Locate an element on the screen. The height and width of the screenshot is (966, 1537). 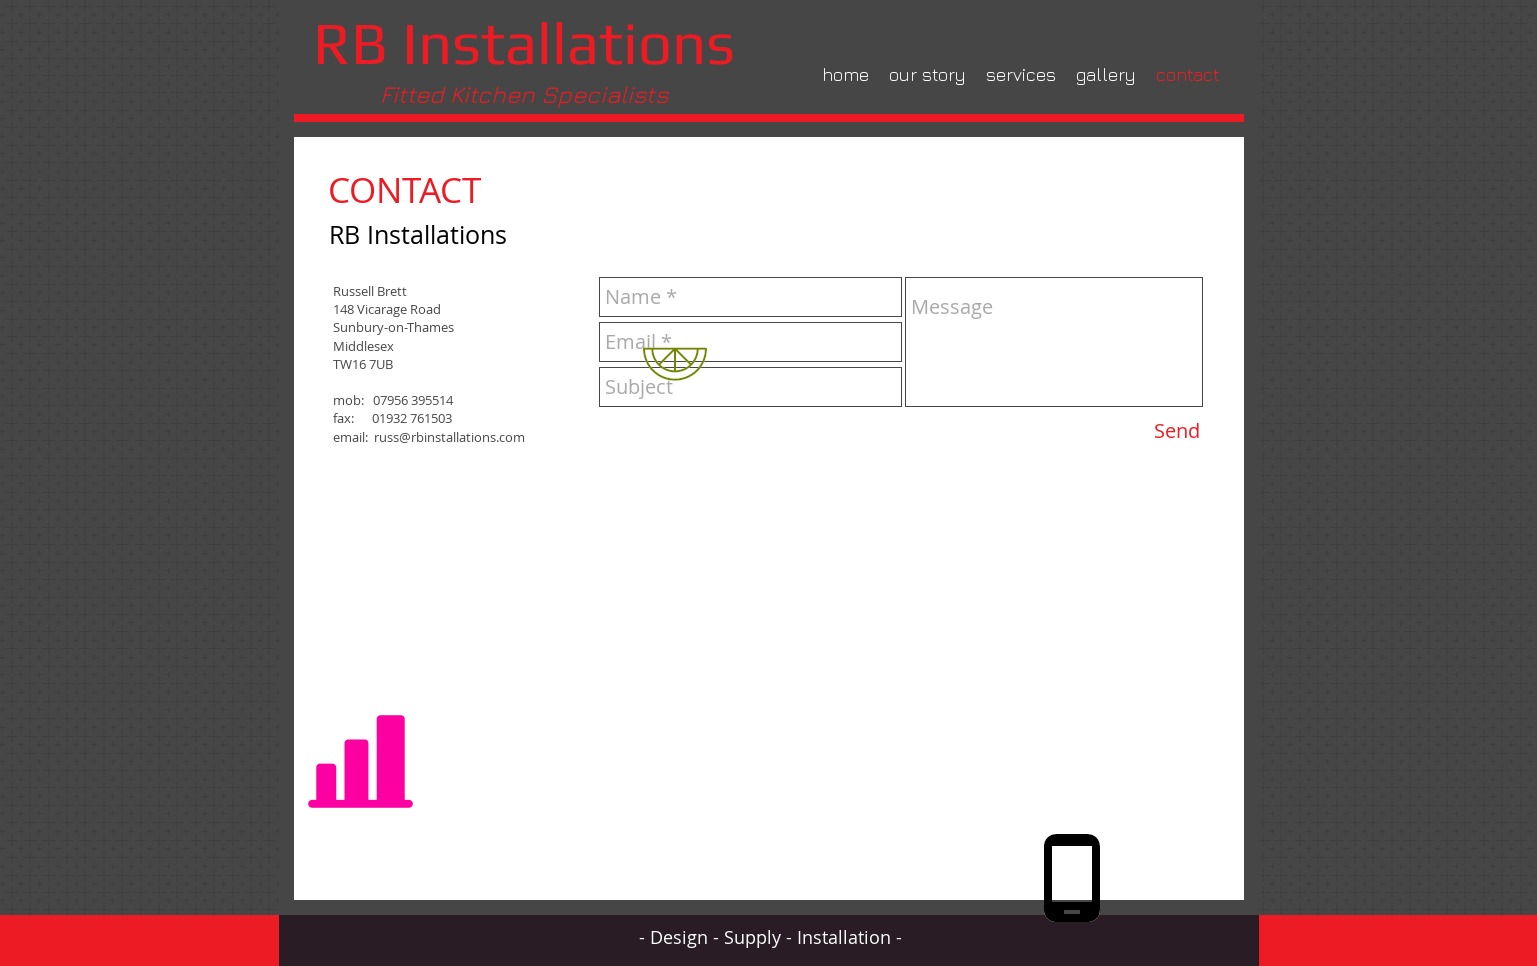
indicates citrus or fruit-related content is located at coordinates (675, 359).